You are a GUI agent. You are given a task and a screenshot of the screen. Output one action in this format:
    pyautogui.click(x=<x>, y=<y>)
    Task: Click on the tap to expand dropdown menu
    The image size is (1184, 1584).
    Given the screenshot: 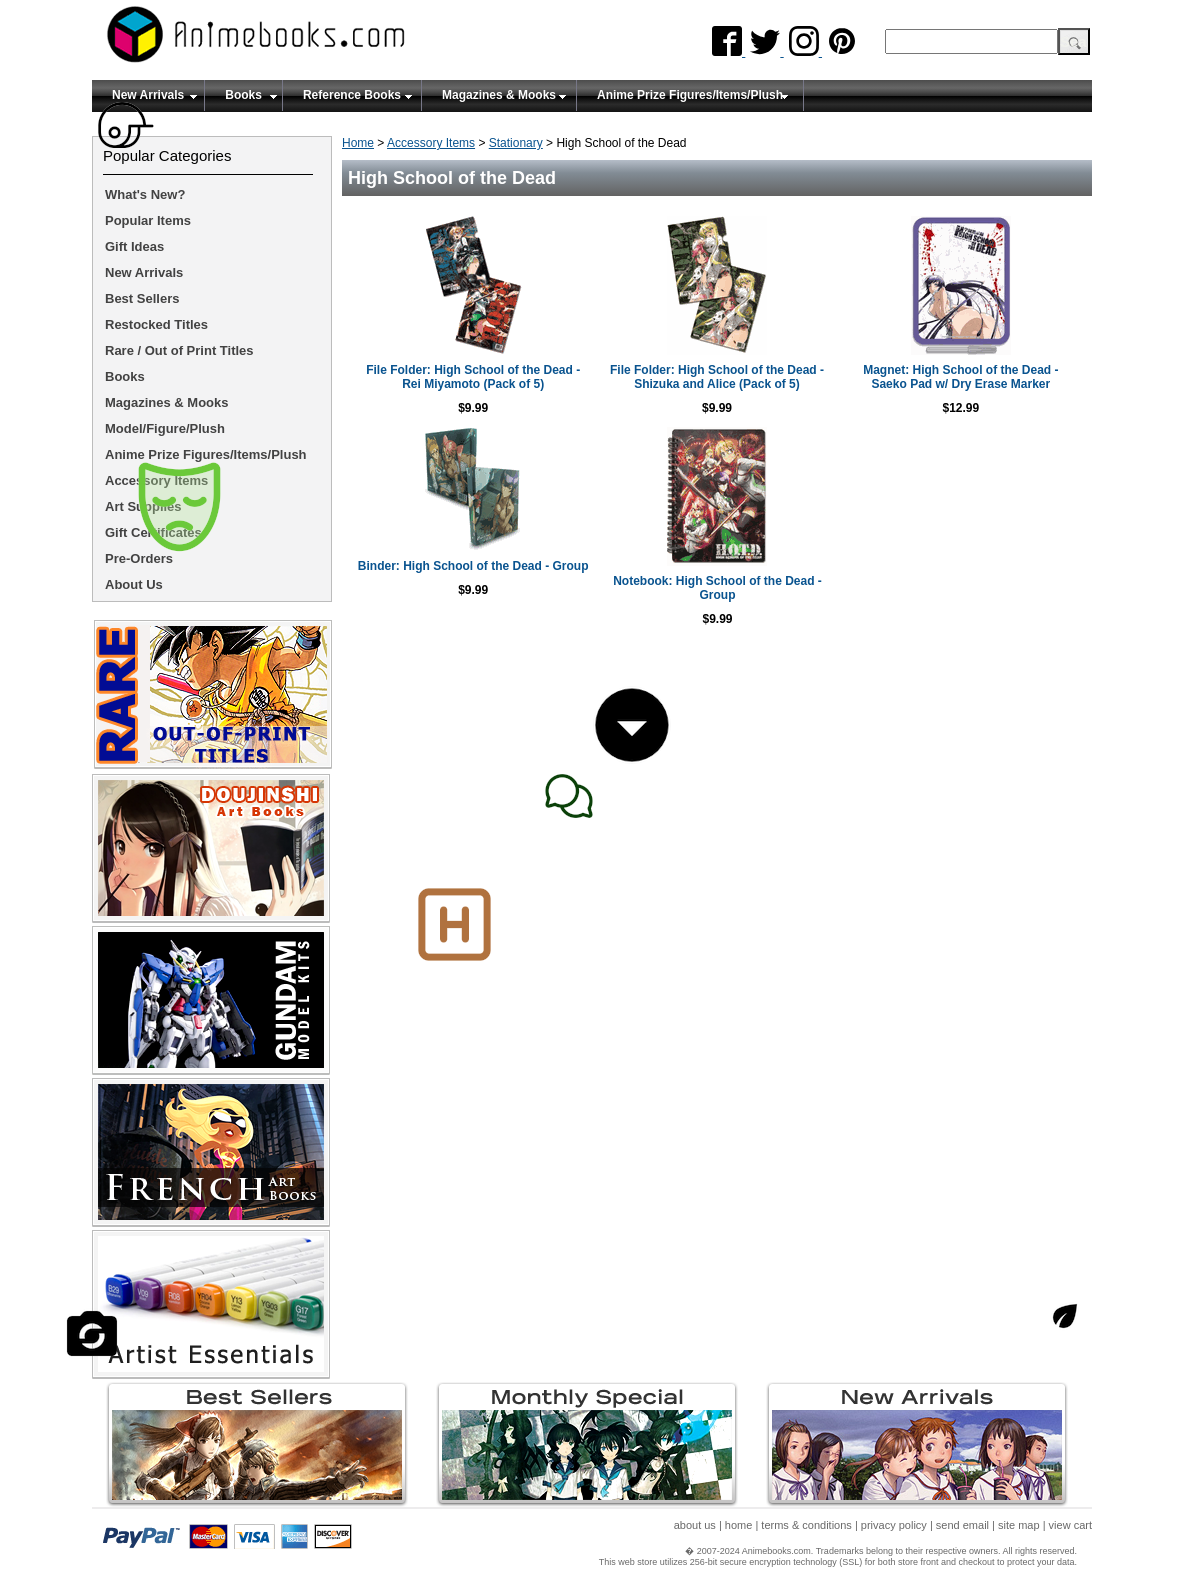 What is the action you would take?
    pyautogui.click(x=632, y=725)
    